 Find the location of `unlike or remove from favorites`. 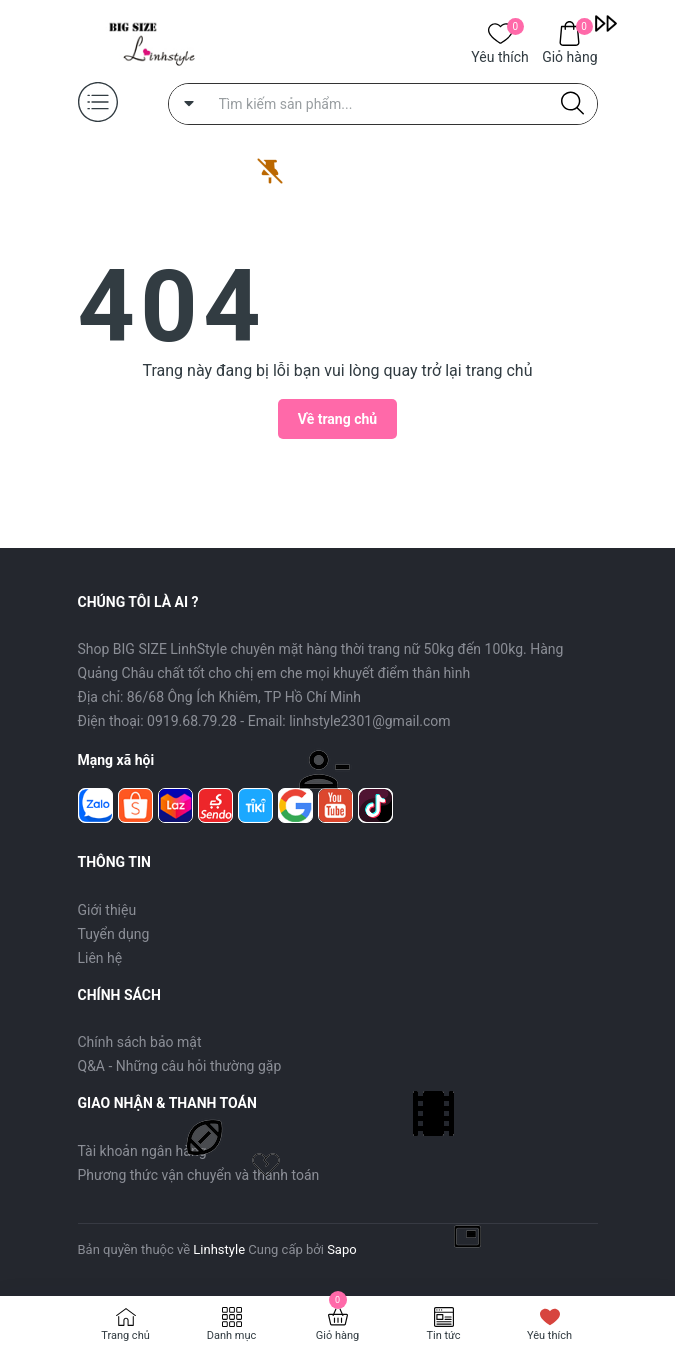

unlike or remove from favorites is located at coordinates (266, 1164).